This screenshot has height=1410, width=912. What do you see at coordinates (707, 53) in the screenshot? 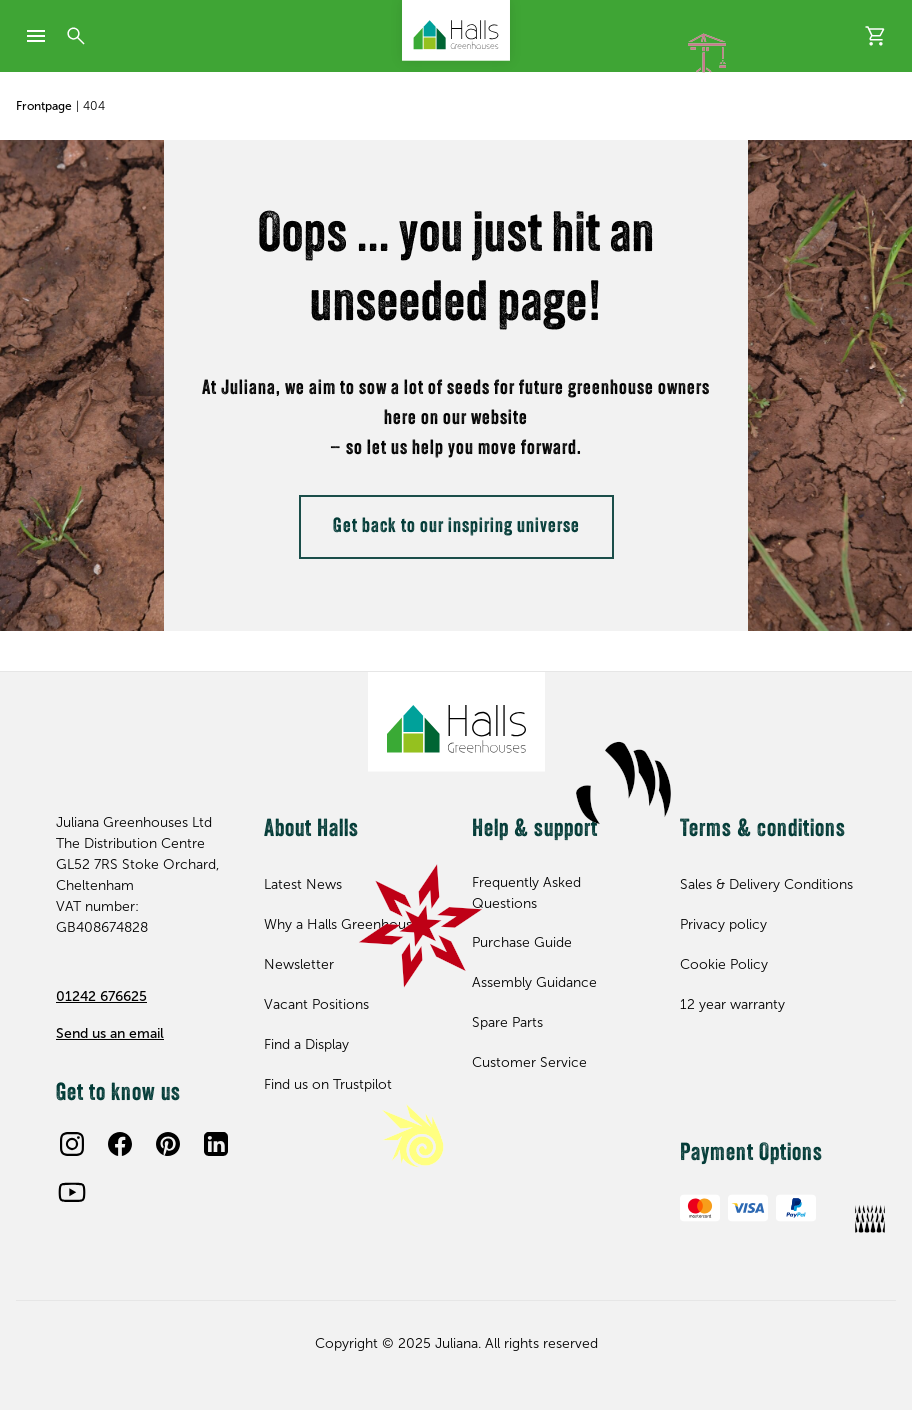
I see `indicates construction or building in progress` at bounding box center [707, 53].